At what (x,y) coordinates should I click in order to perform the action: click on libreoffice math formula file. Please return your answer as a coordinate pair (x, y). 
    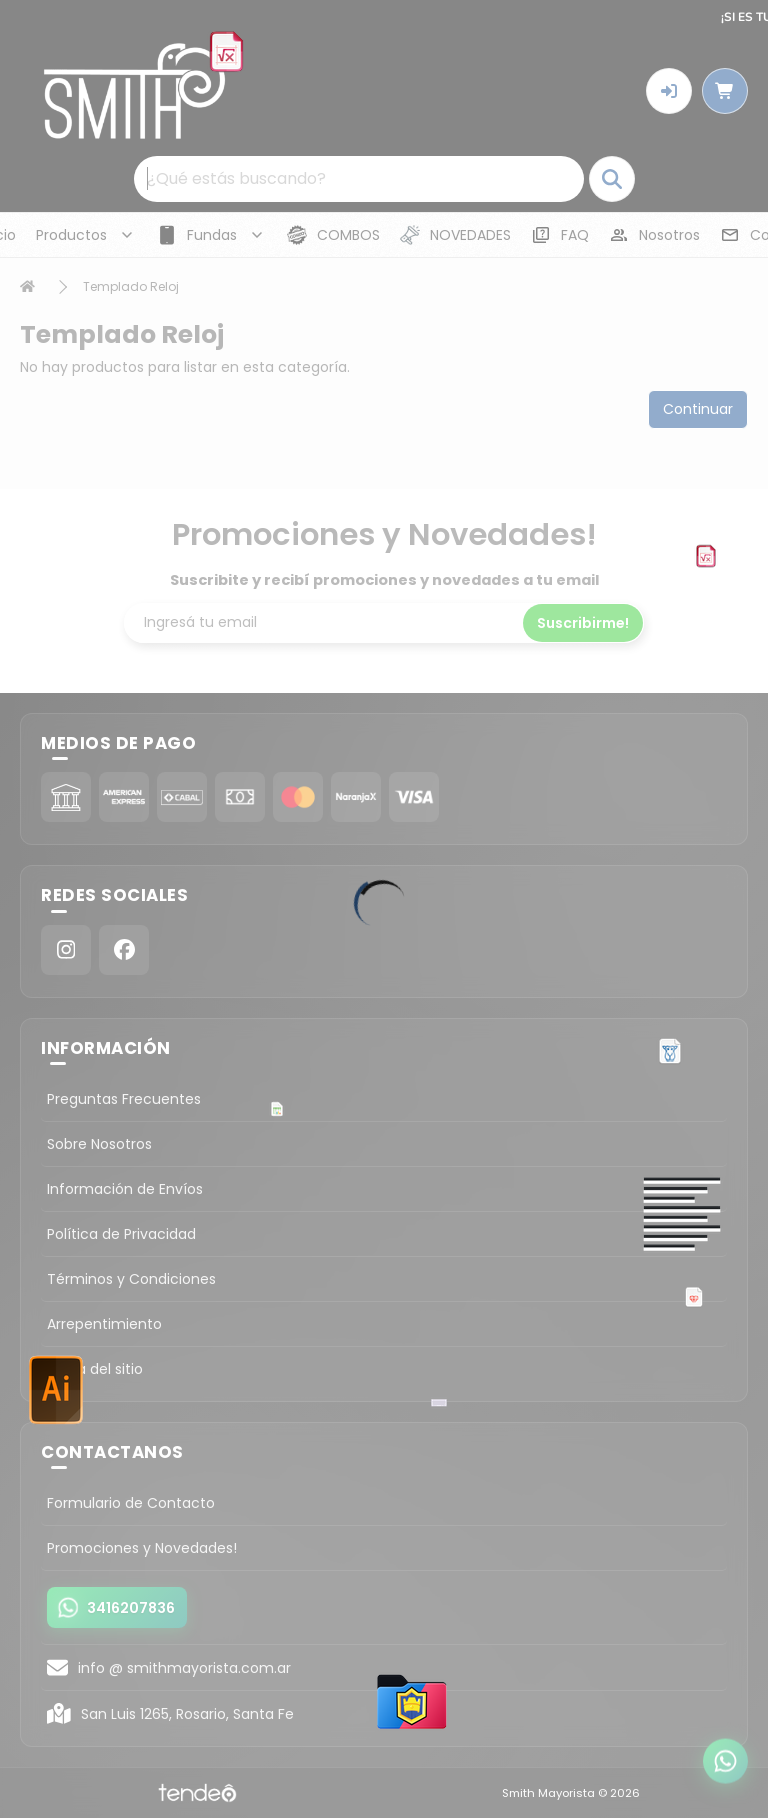
    Looking at the image, I should click on (226, 51).